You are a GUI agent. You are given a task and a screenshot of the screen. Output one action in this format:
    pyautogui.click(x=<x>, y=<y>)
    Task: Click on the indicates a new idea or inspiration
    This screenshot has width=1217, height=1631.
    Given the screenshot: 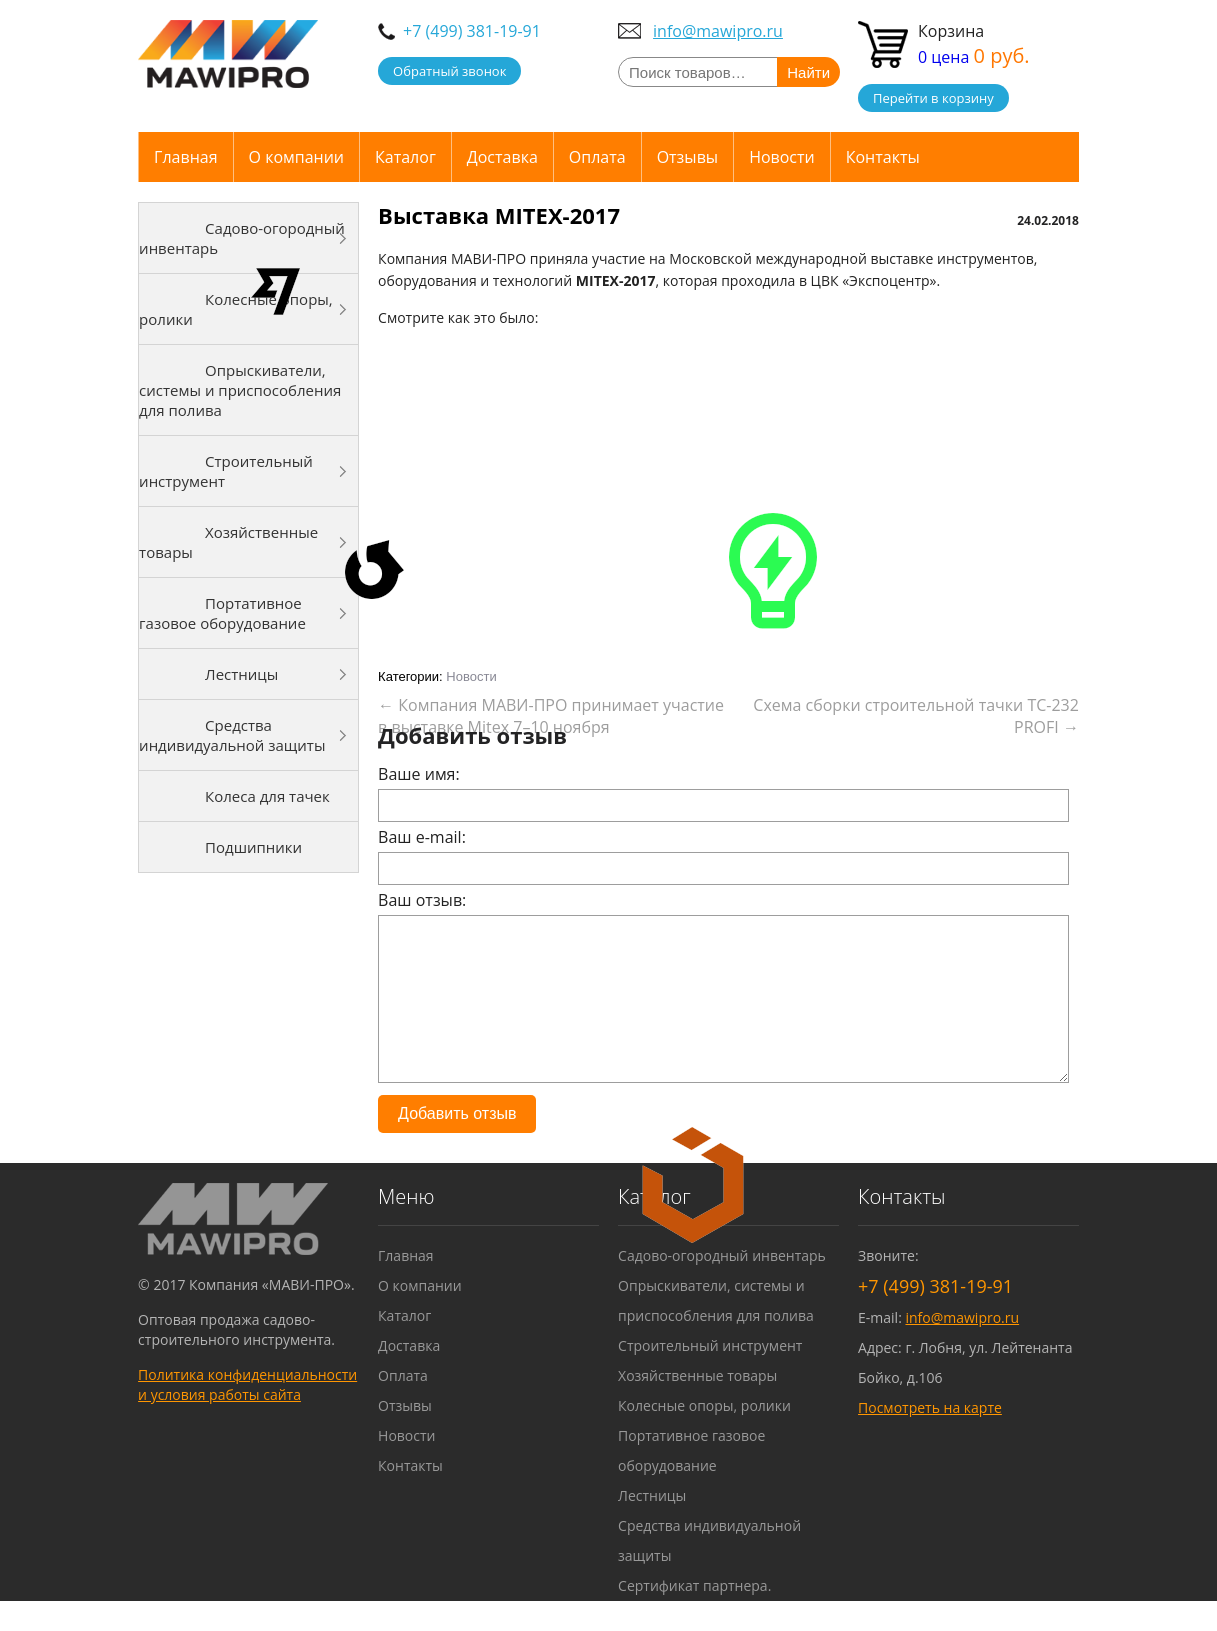 What is the action you would take?
    pyautogui.click(x=773, y=568)
    